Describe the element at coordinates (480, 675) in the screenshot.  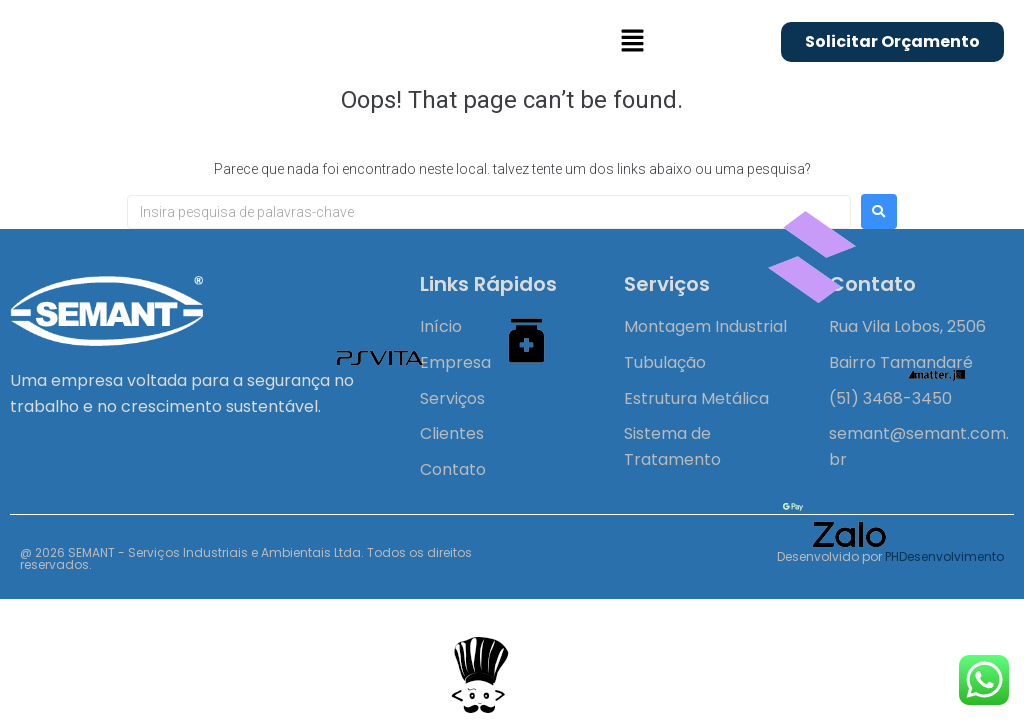
I see `visit codechef competitive programming platform` at that location.